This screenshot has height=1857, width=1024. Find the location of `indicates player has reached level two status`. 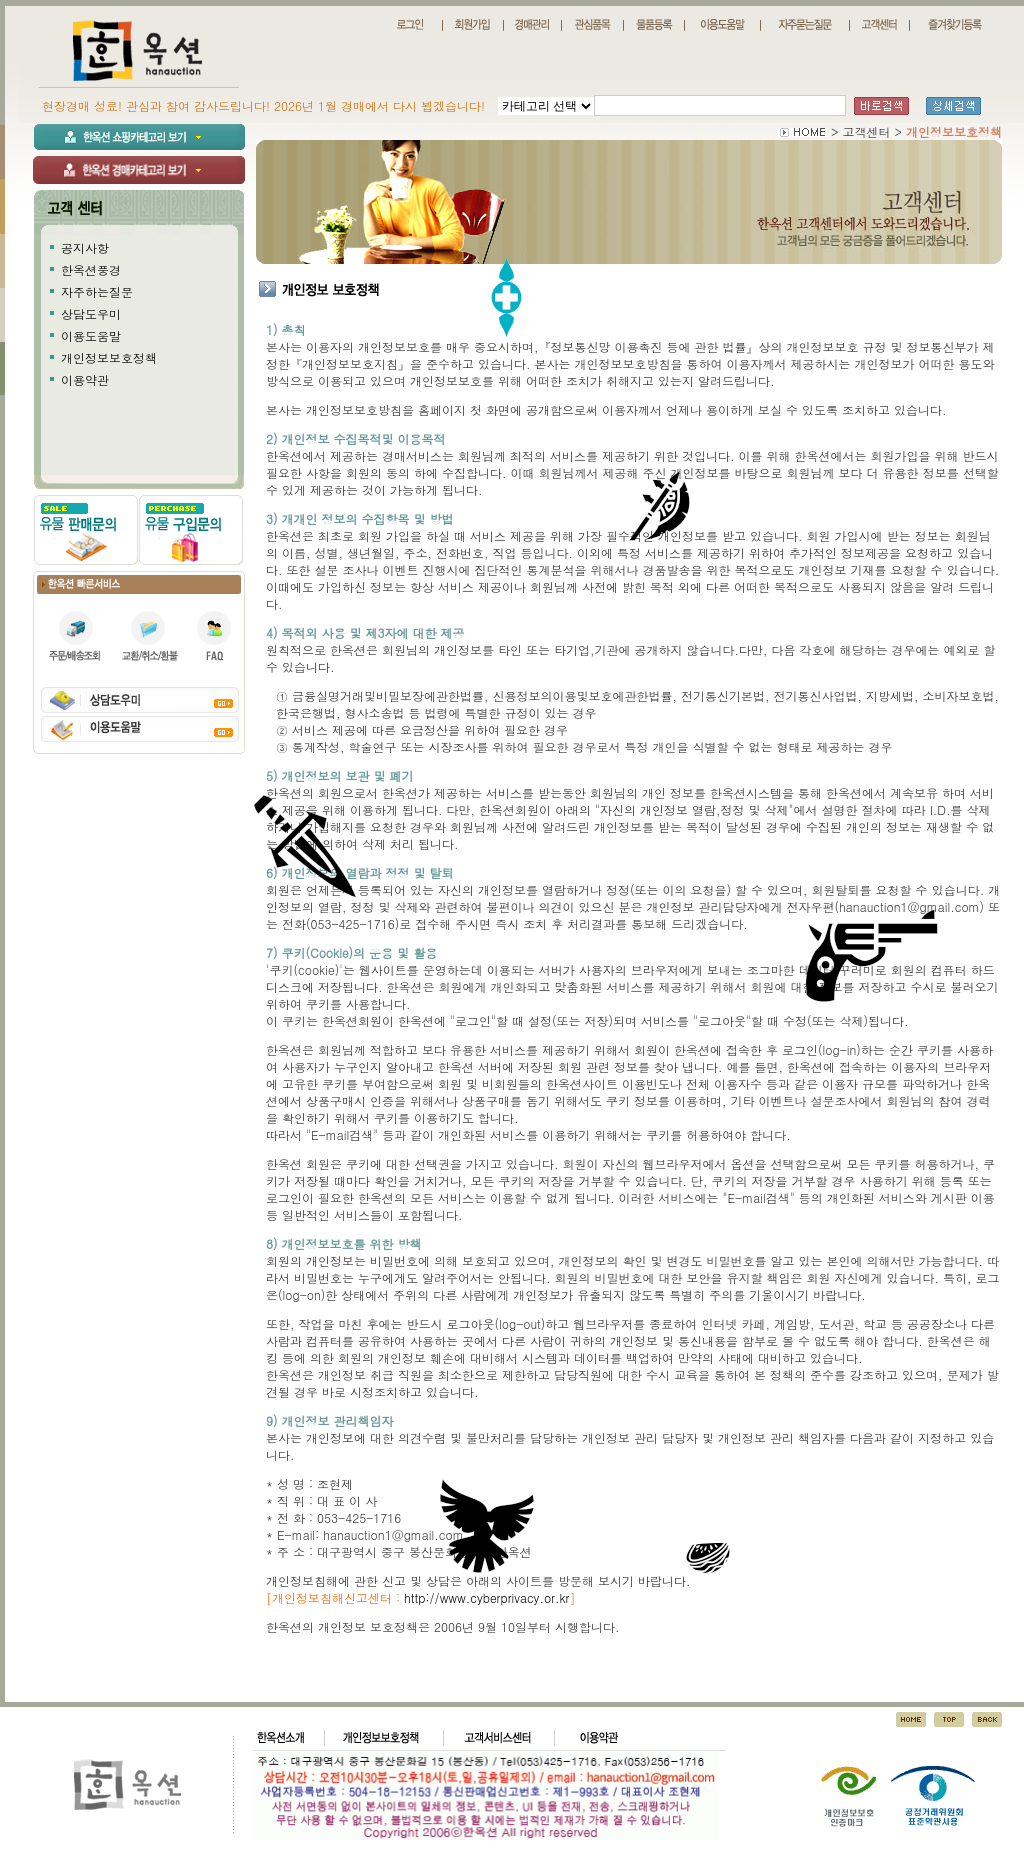

indicates player has reached level two status is located at coordinates (506, 297).